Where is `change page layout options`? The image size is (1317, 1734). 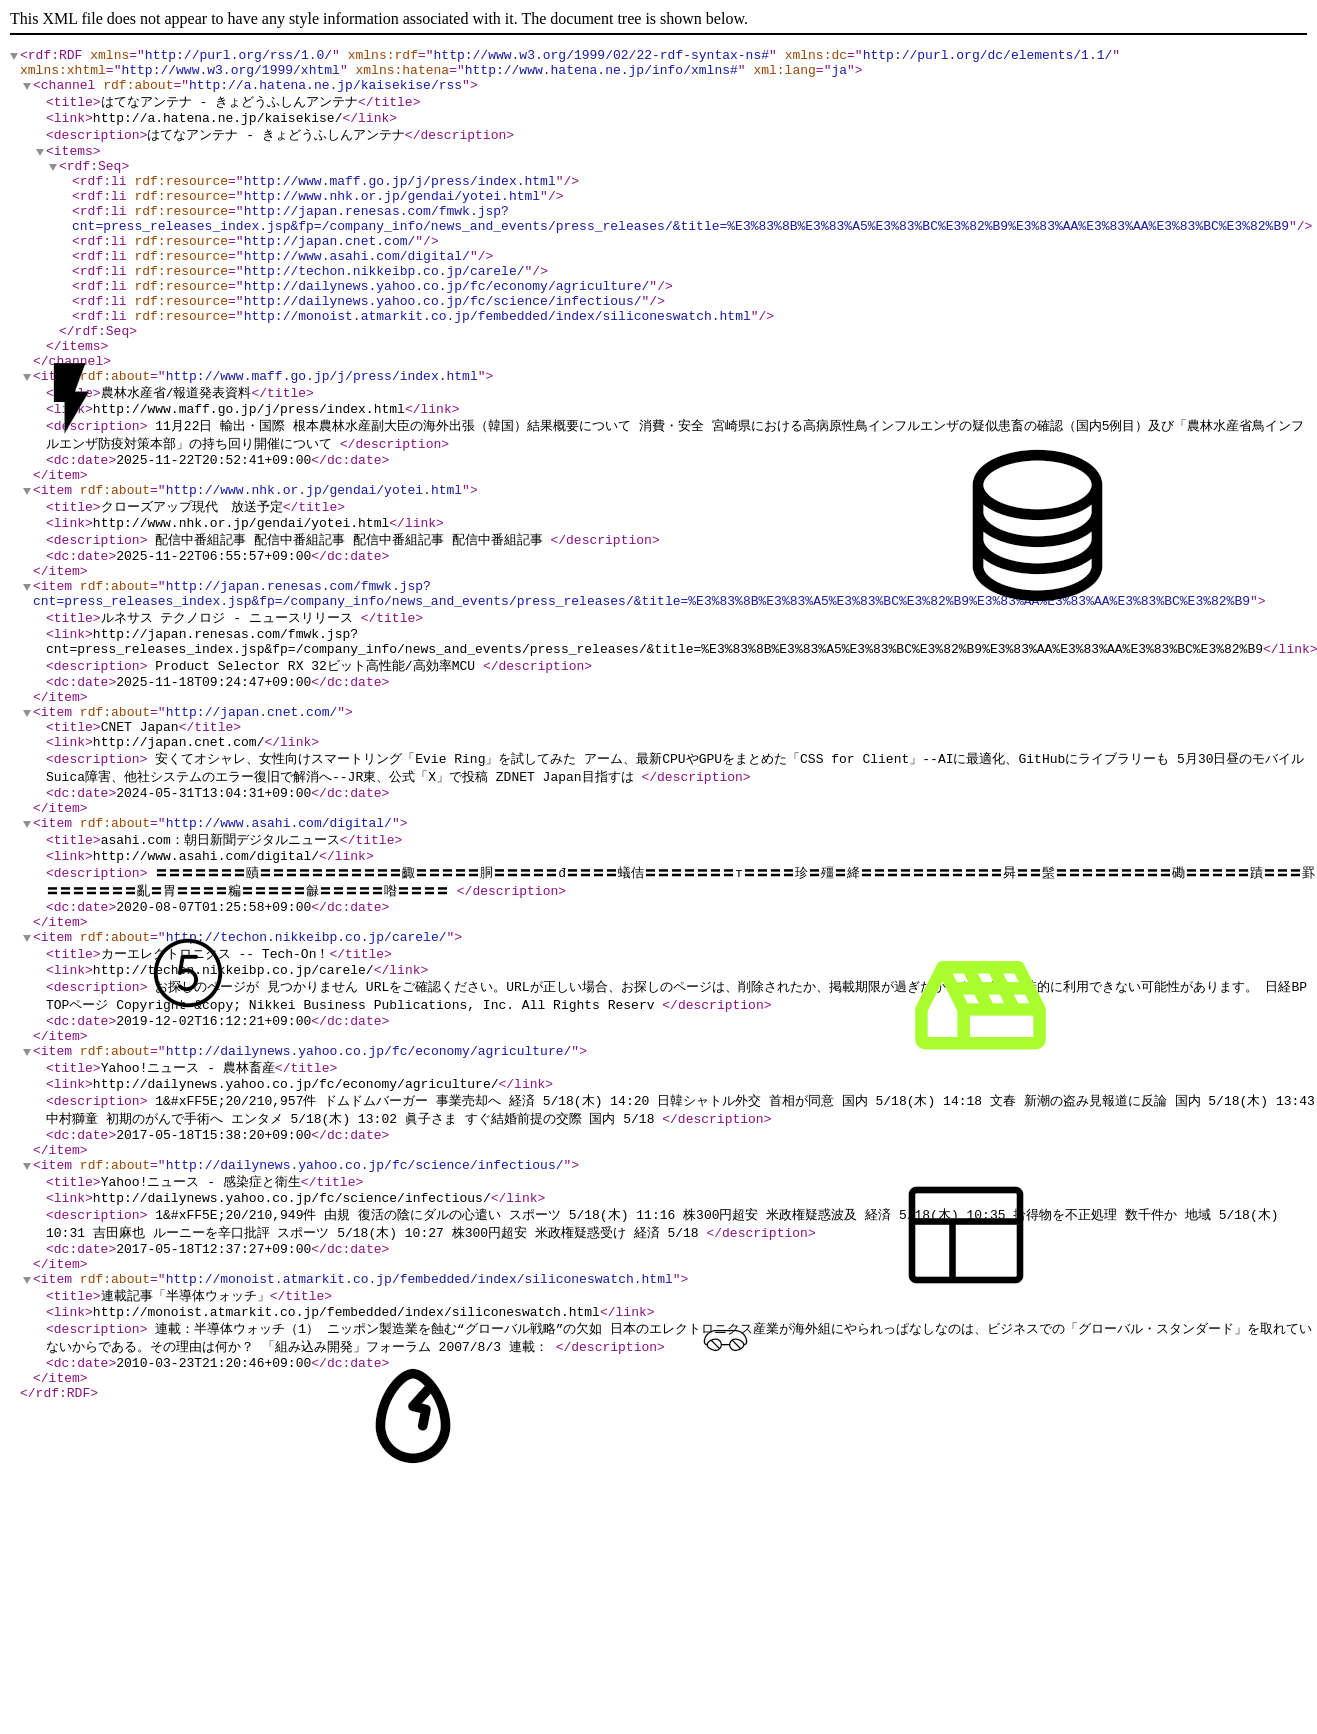 change page layout options is located at coordinates (966, 1235).